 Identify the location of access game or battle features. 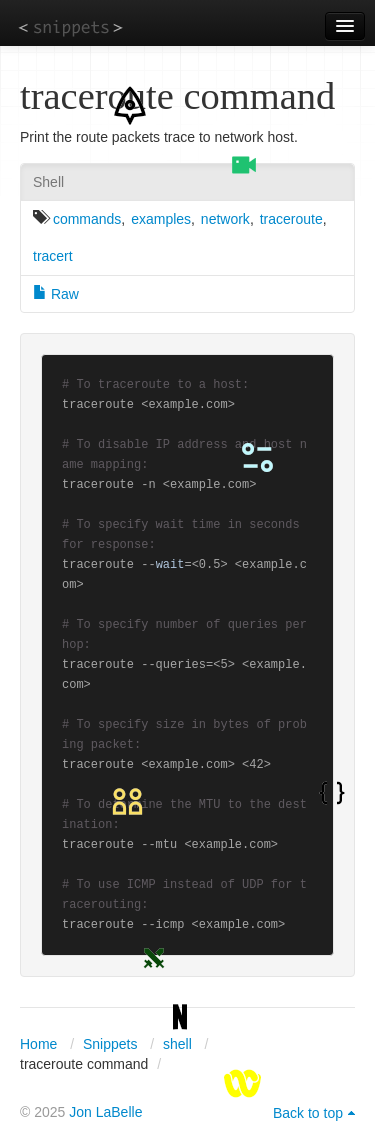
(154, 958).